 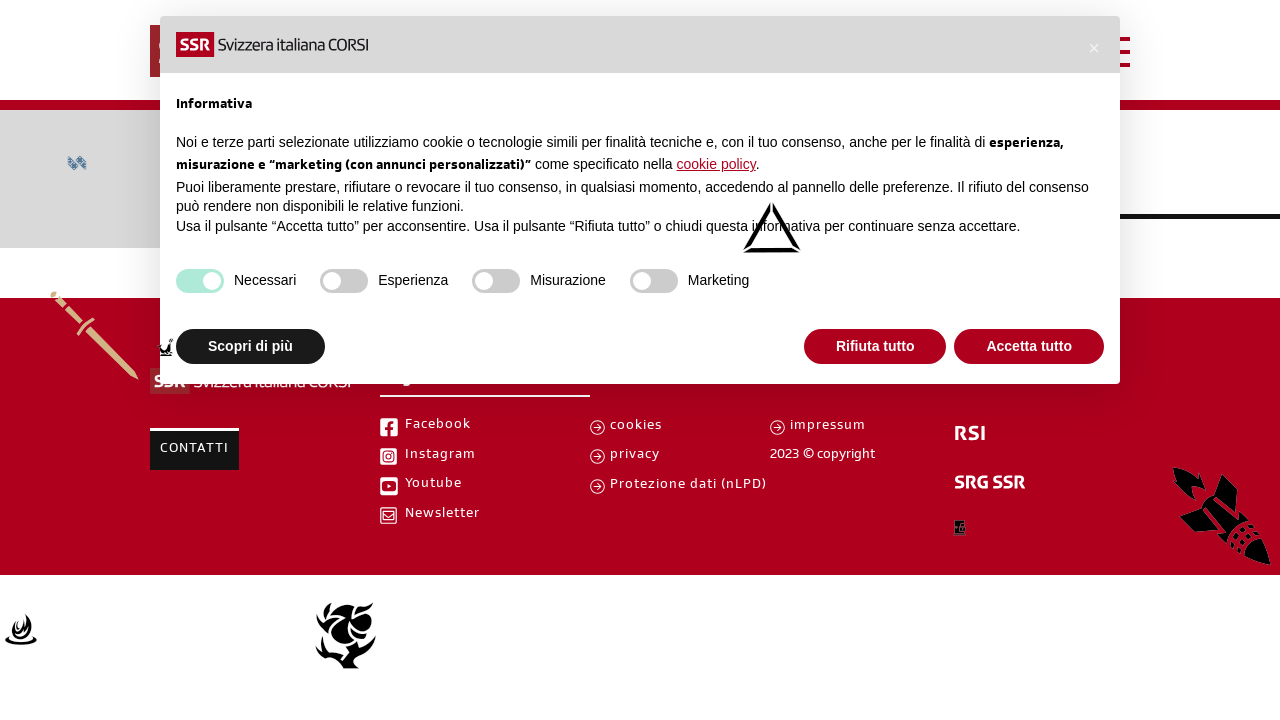 I want to click on decorative icon representing circus or entertainment games, so click(x=166, y=347).